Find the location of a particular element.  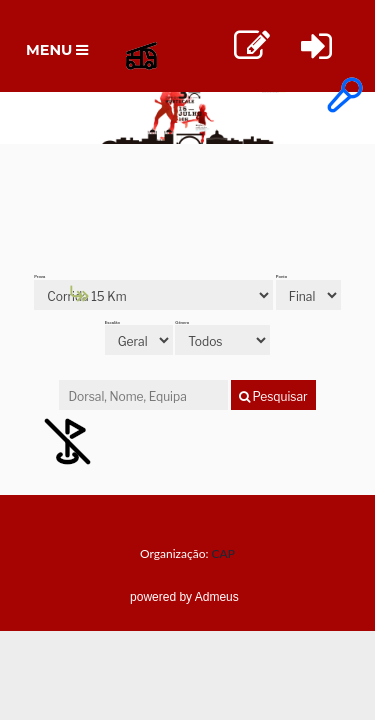

indicates emergency services or fire department is located at coordinates (141, 57).